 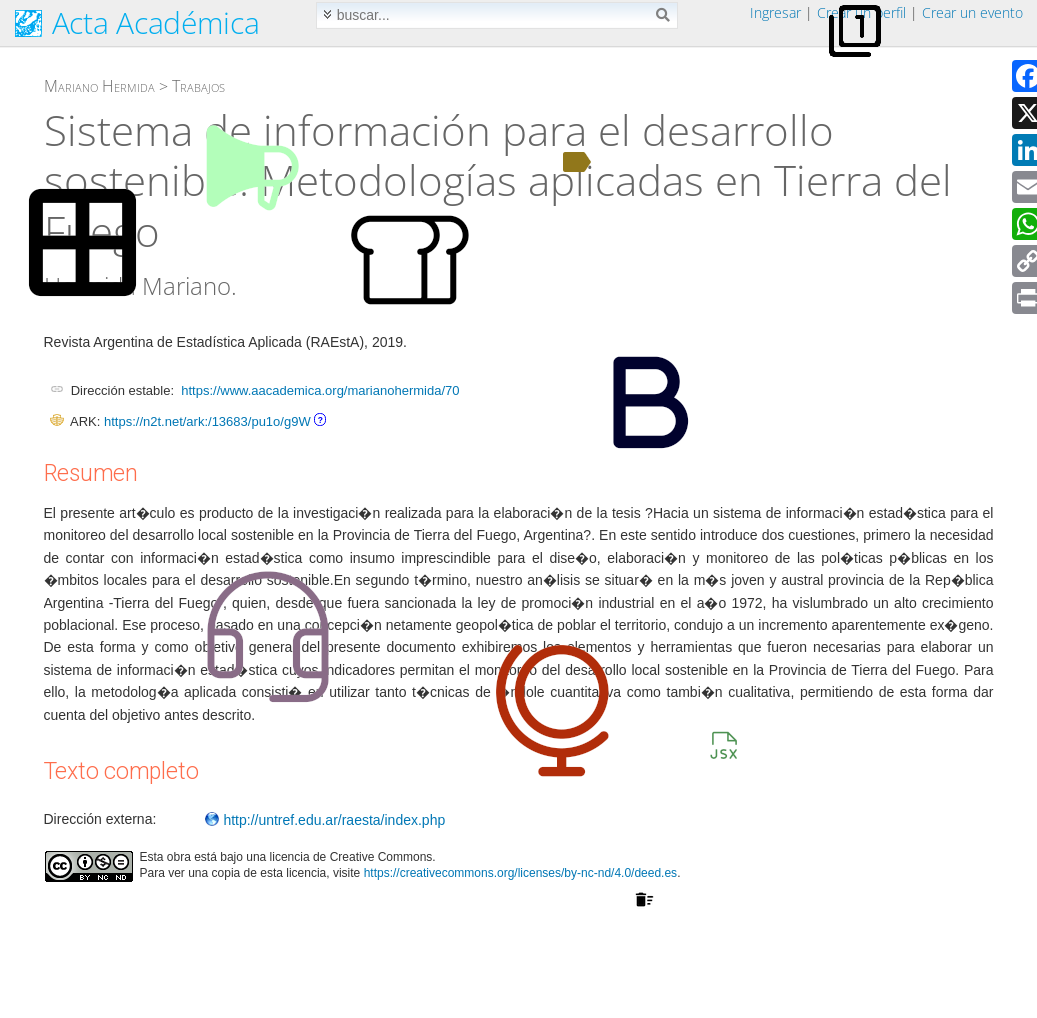 I want to click on view items in grid layout, so click(x=82, y=242).